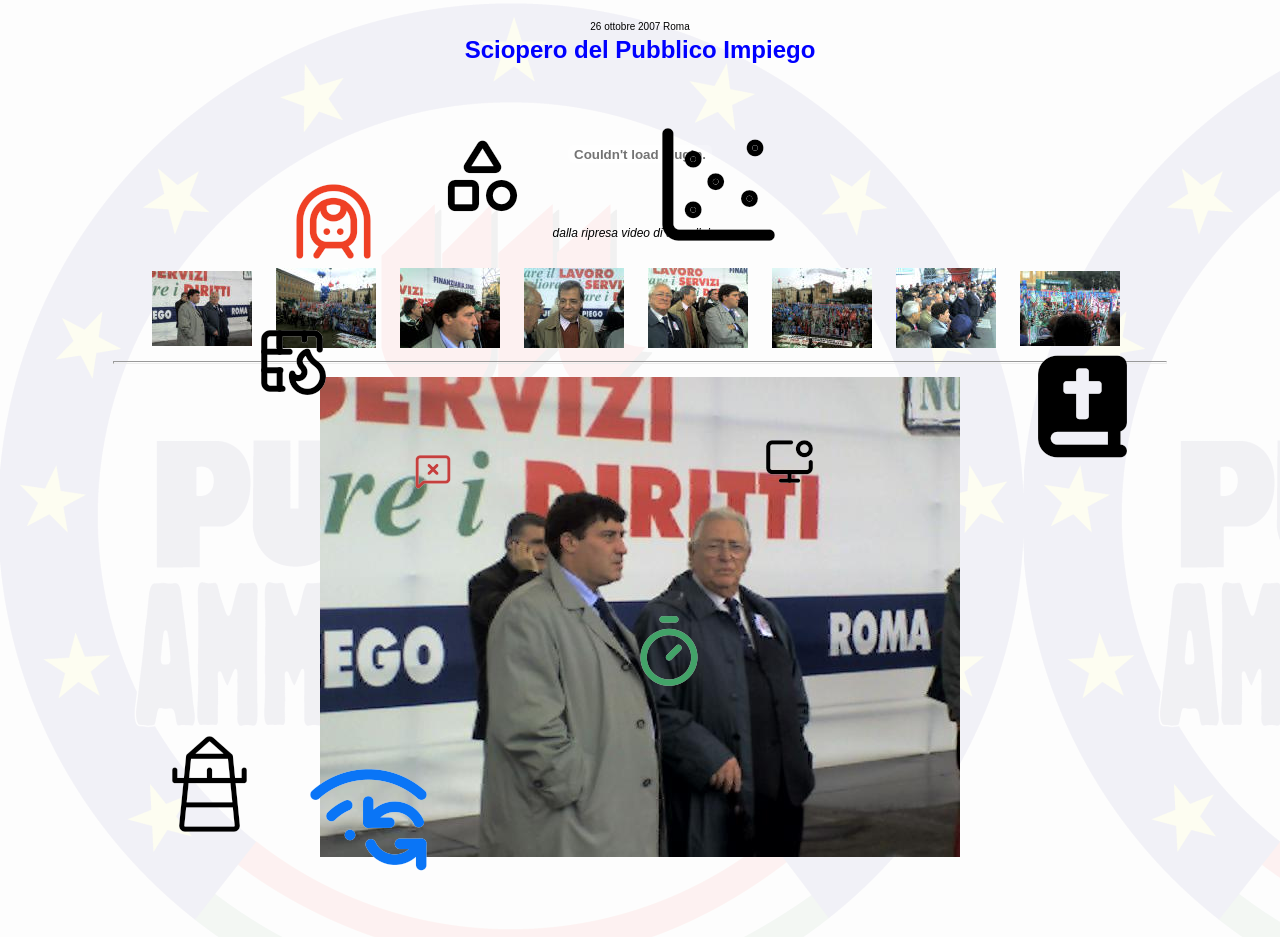 This screenshot has height=937, width=1280. Describe the element at coordinates (292, 361) in the screenshot. I see `firewall security settings` at that location.